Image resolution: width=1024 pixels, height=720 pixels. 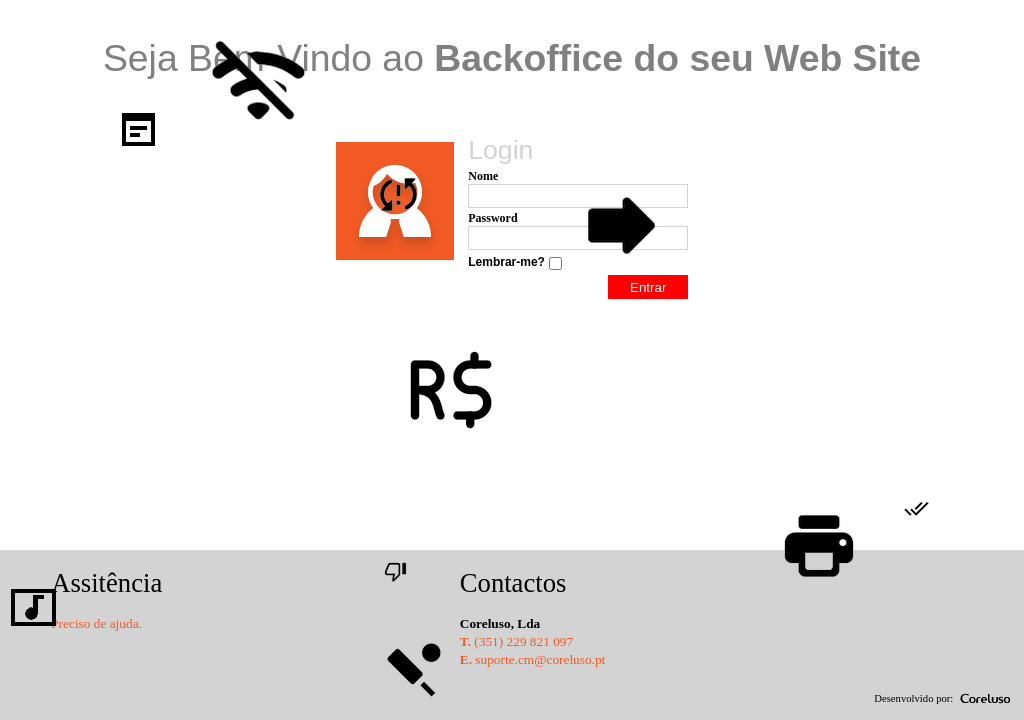 What do you see at coordinates (819, 546) in the screenshot?
I see `print current document or page` at bounding box center [819, 546].